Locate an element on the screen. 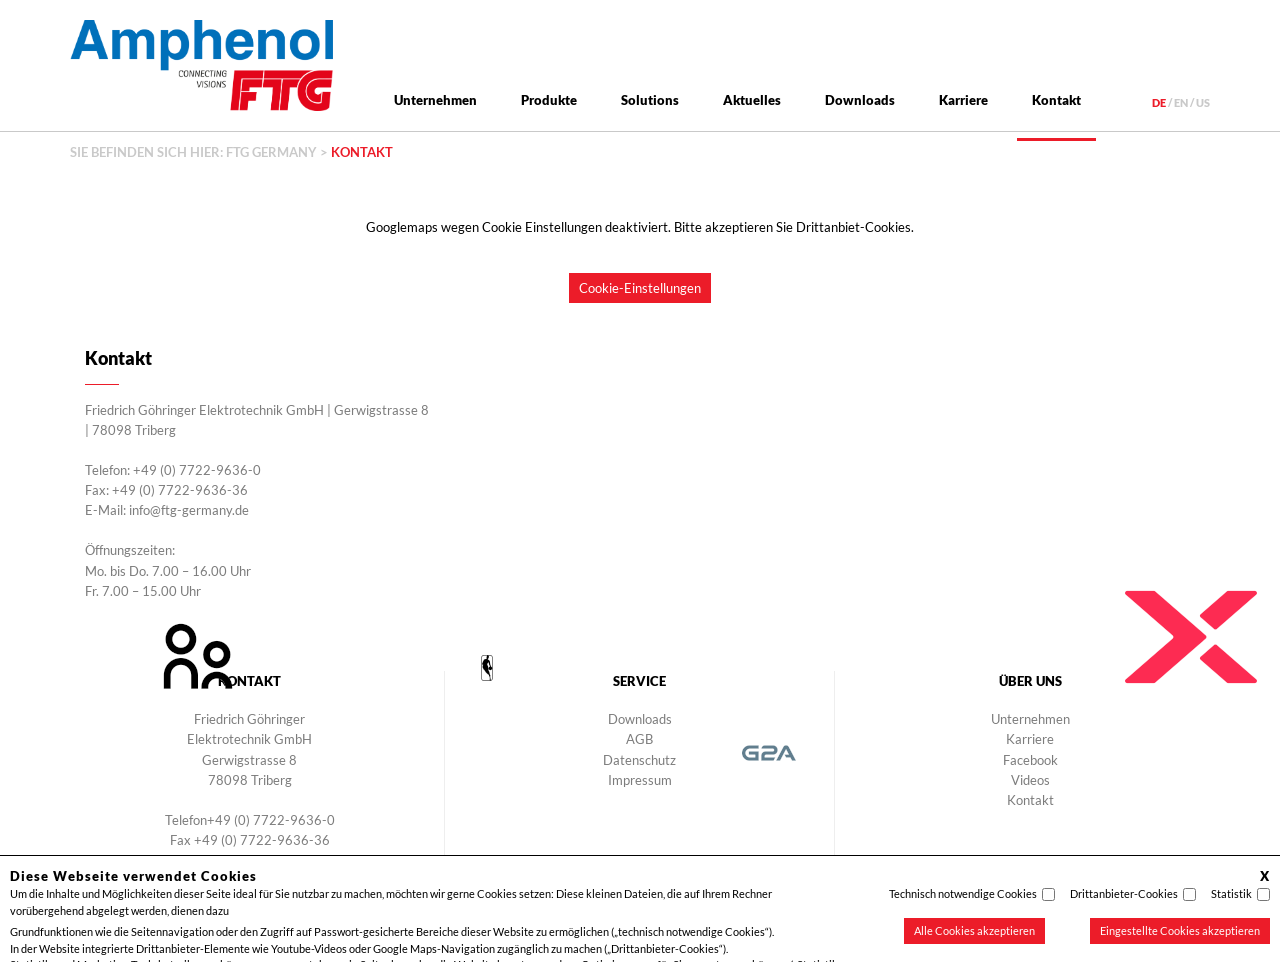 The image size is (1280, 962). nutanix company logo is located at coordinates (1191, 637).